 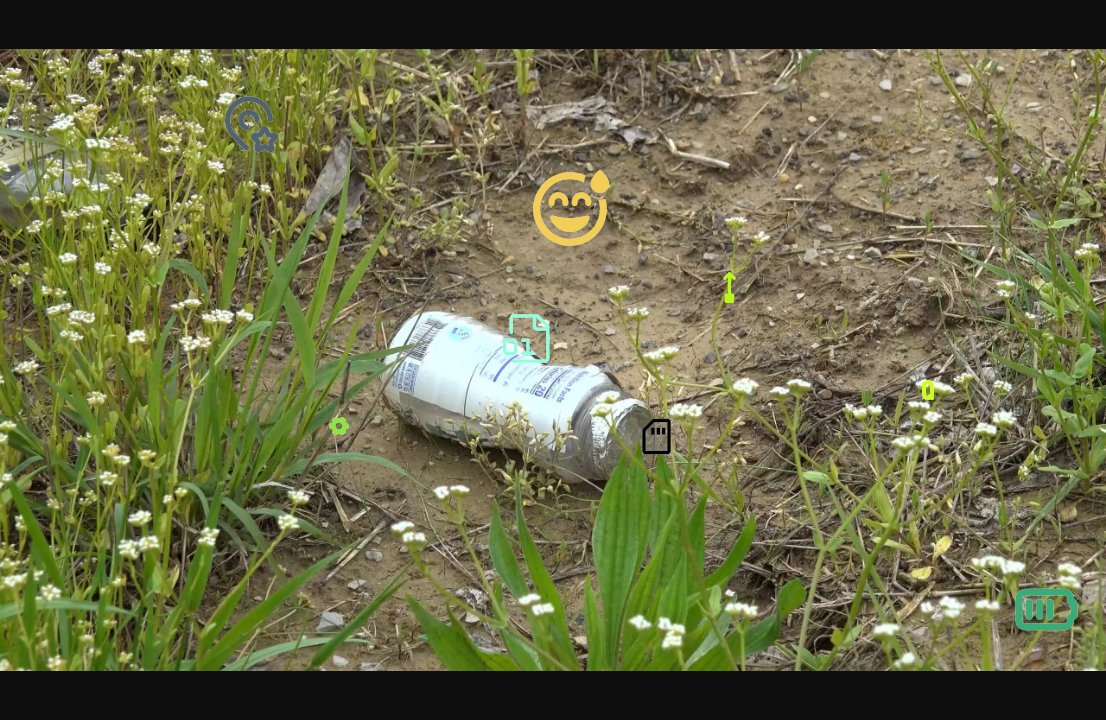 What do you see at coordinates (1046, 609) in the screenshot?
I see `indicates battery at 75% charge` at bounding box center [1046, 609].